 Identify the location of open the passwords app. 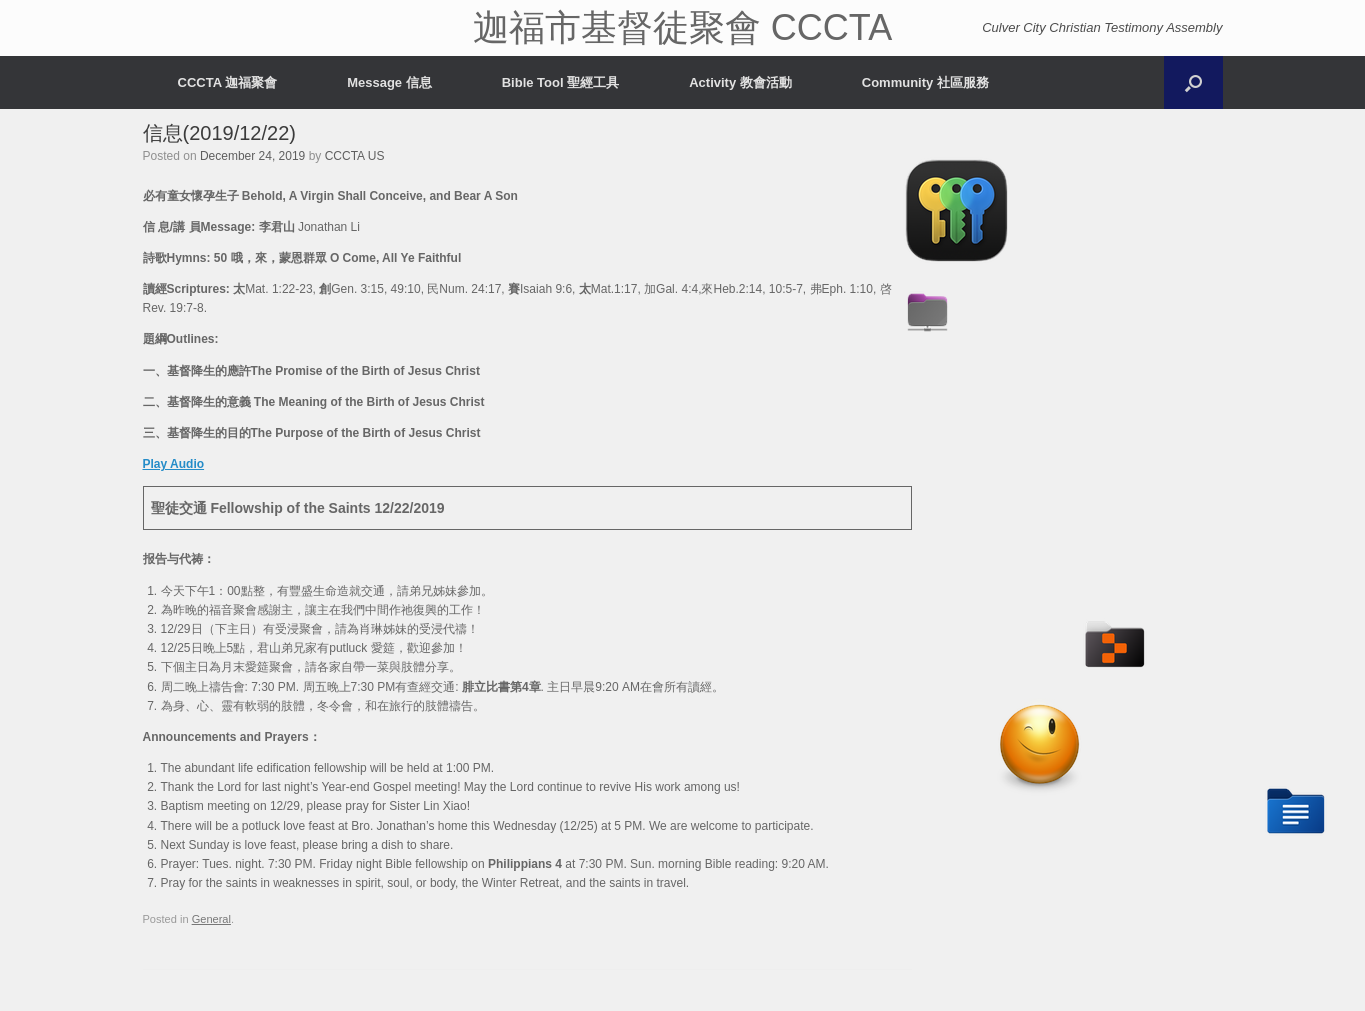
(956, 210).